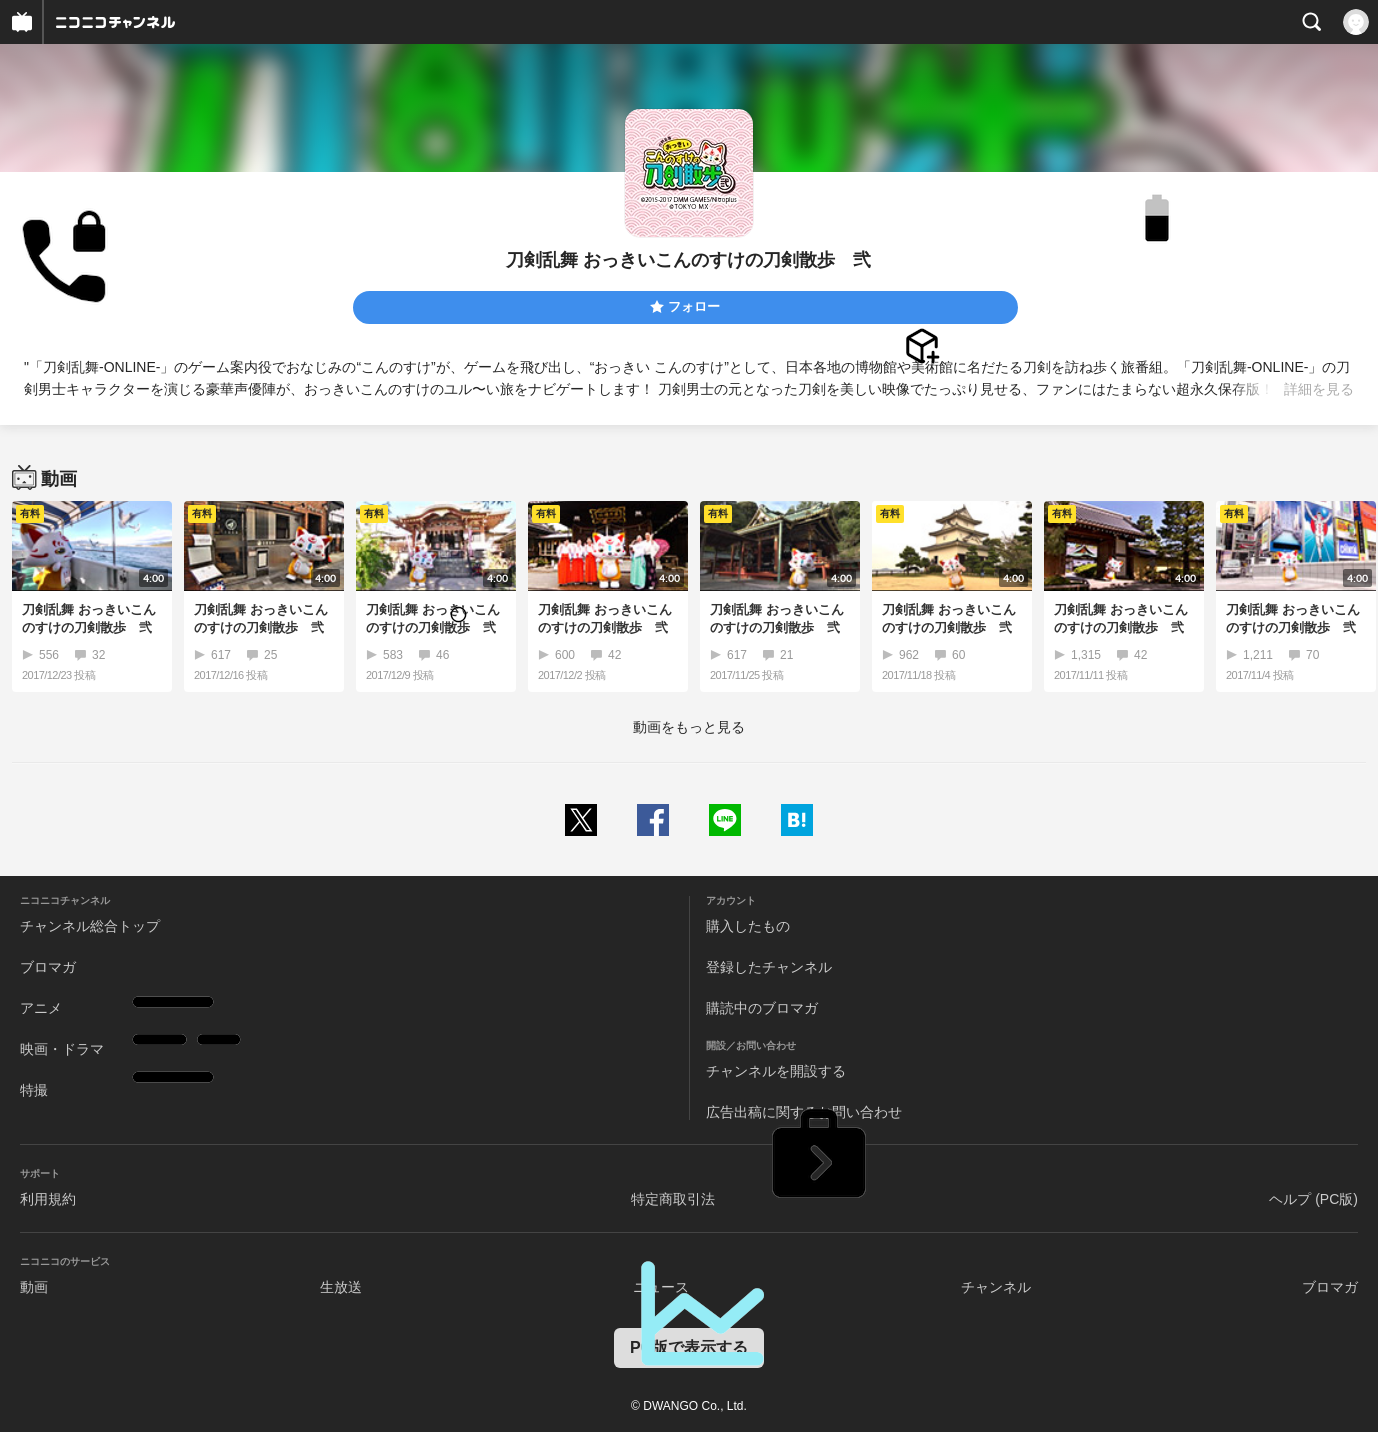 The height and width of the screenshot is (1432, 1378). What do you see at coordinates (922, 346) in the screenshot?
I see `add a new 3D object or model` at bounding box center [922, 346].